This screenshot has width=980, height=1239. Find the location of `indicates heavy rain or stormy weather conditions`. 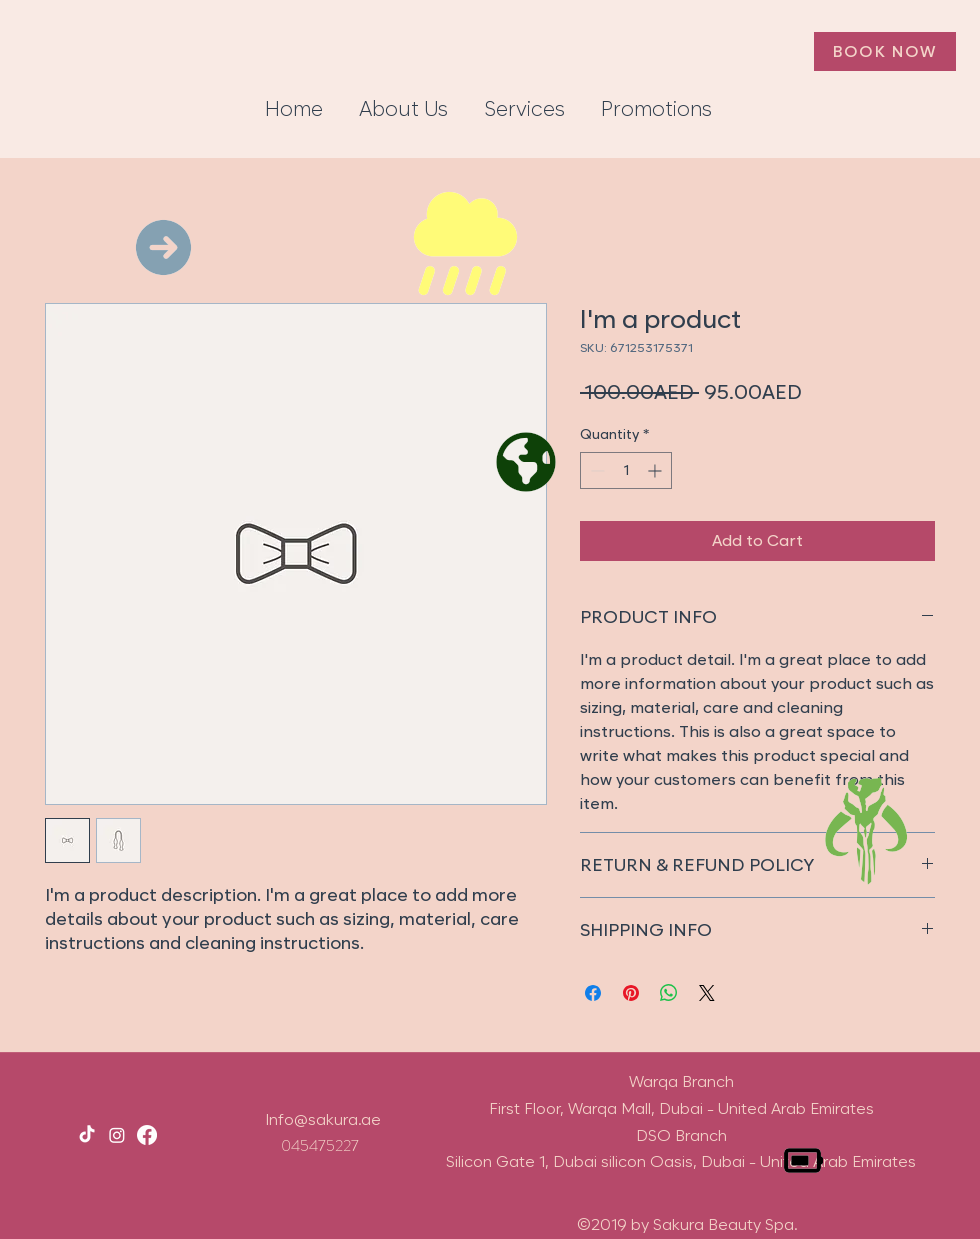

indicates heavy rain or stormy weather conditions is located at coordinates (465, 243).